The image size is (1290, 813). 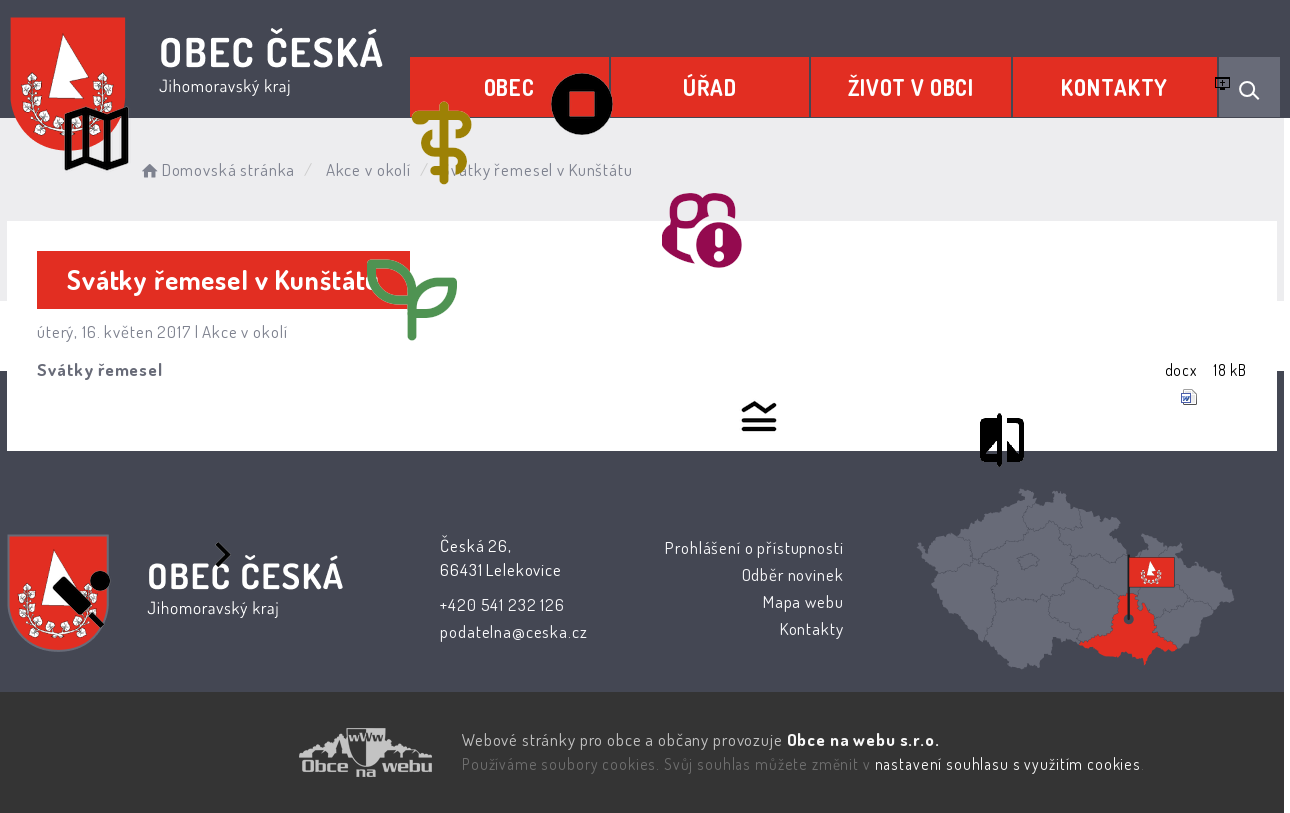 I want to click on stop playback, so click(x=582, y=104).